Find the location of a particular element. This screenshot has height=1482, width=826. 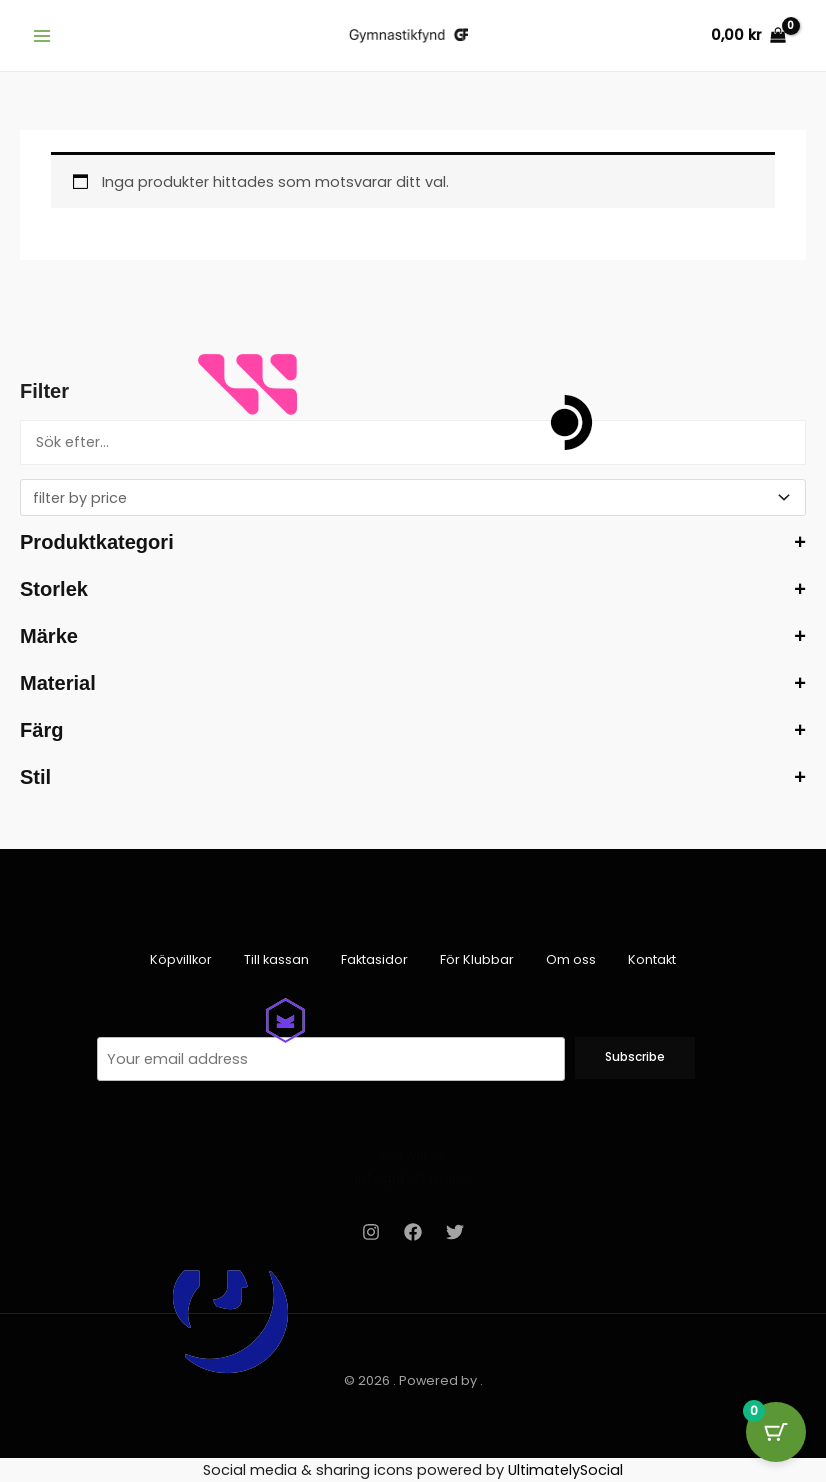

visit genius lyrics website is located at coordinates (230, 1321).